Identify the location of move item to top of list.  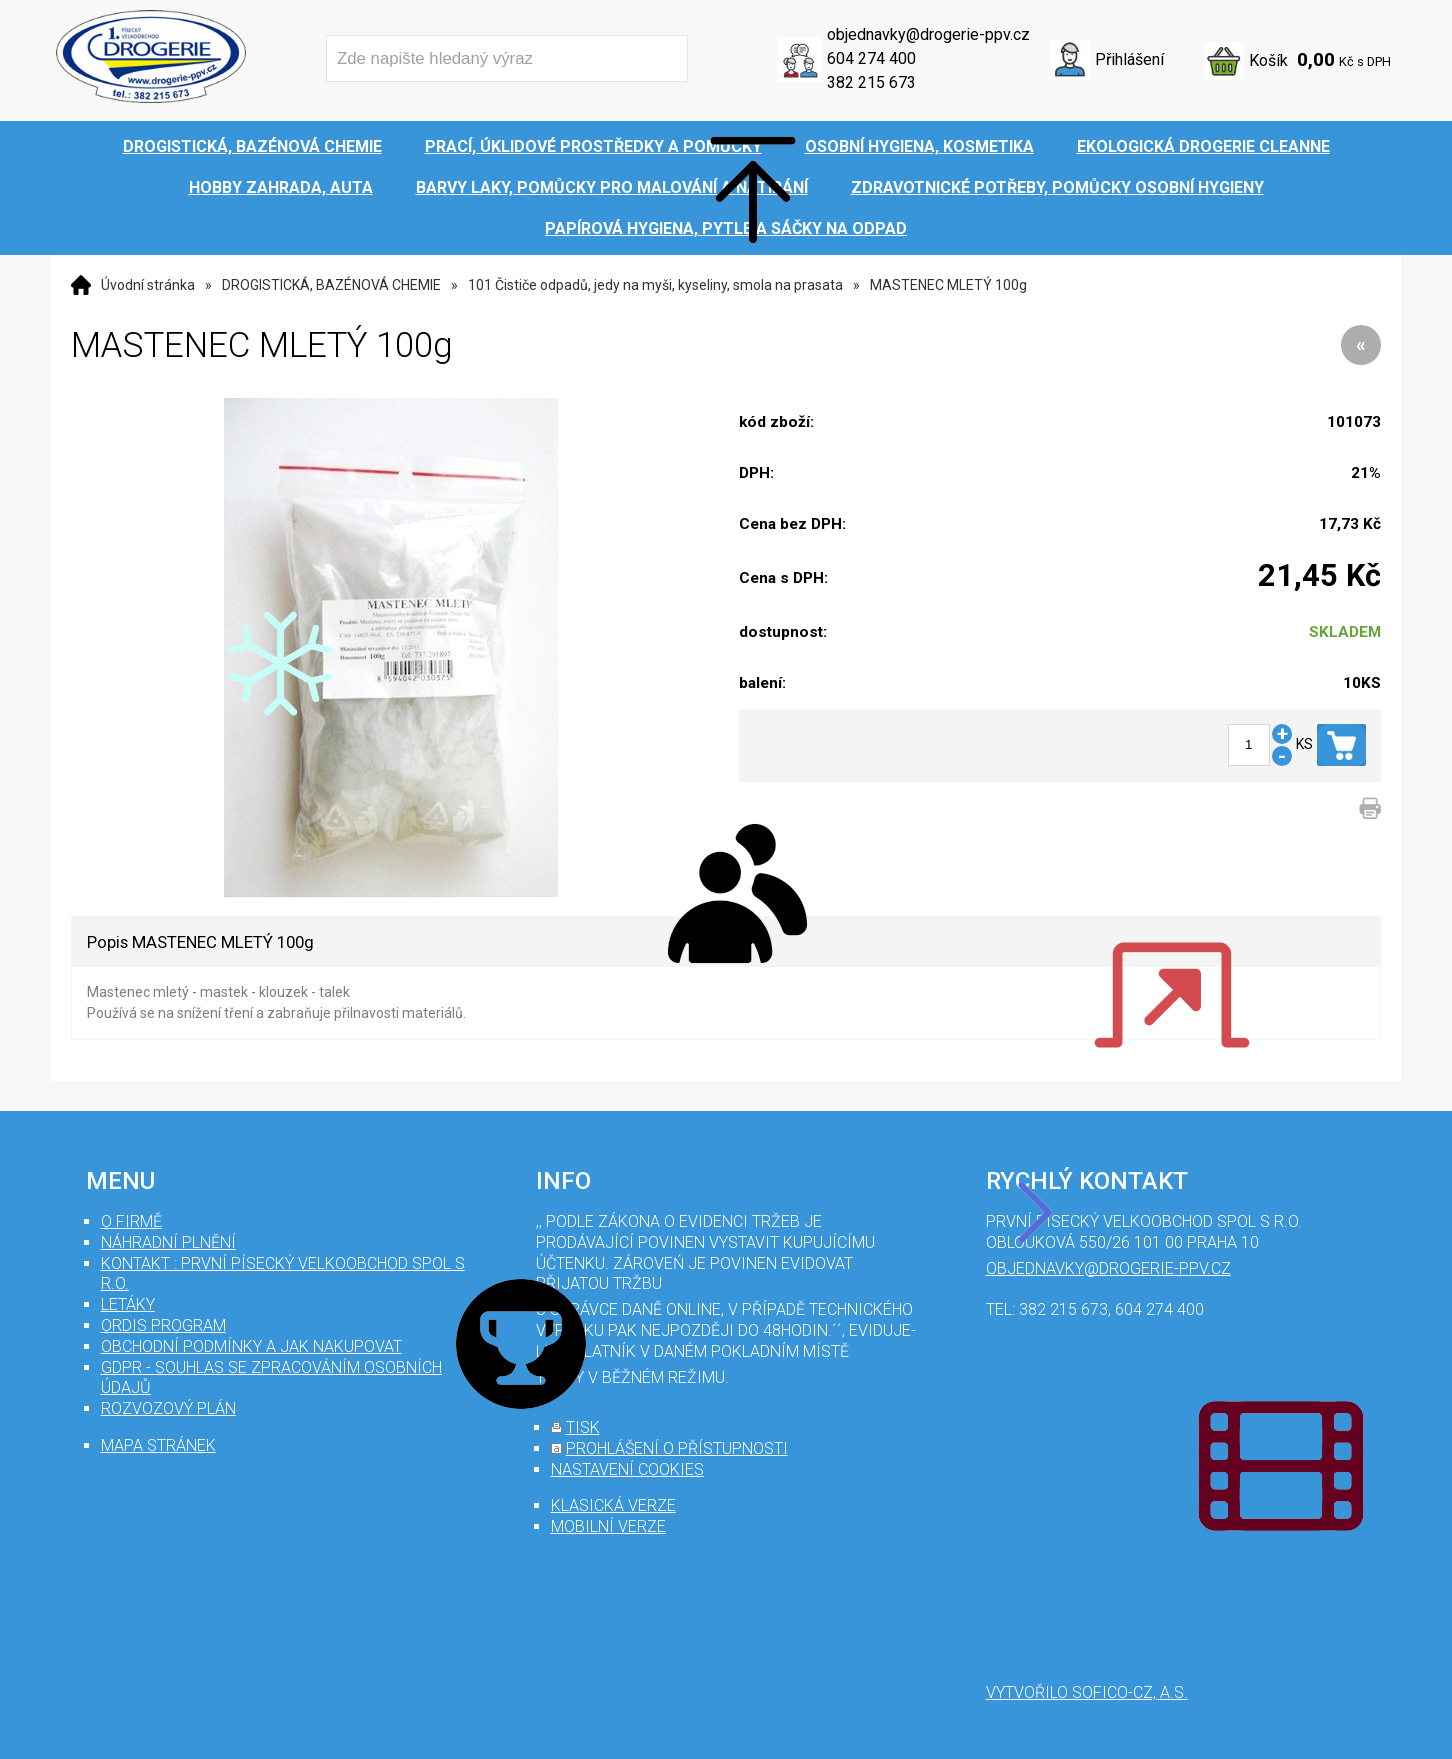
(753, 190).